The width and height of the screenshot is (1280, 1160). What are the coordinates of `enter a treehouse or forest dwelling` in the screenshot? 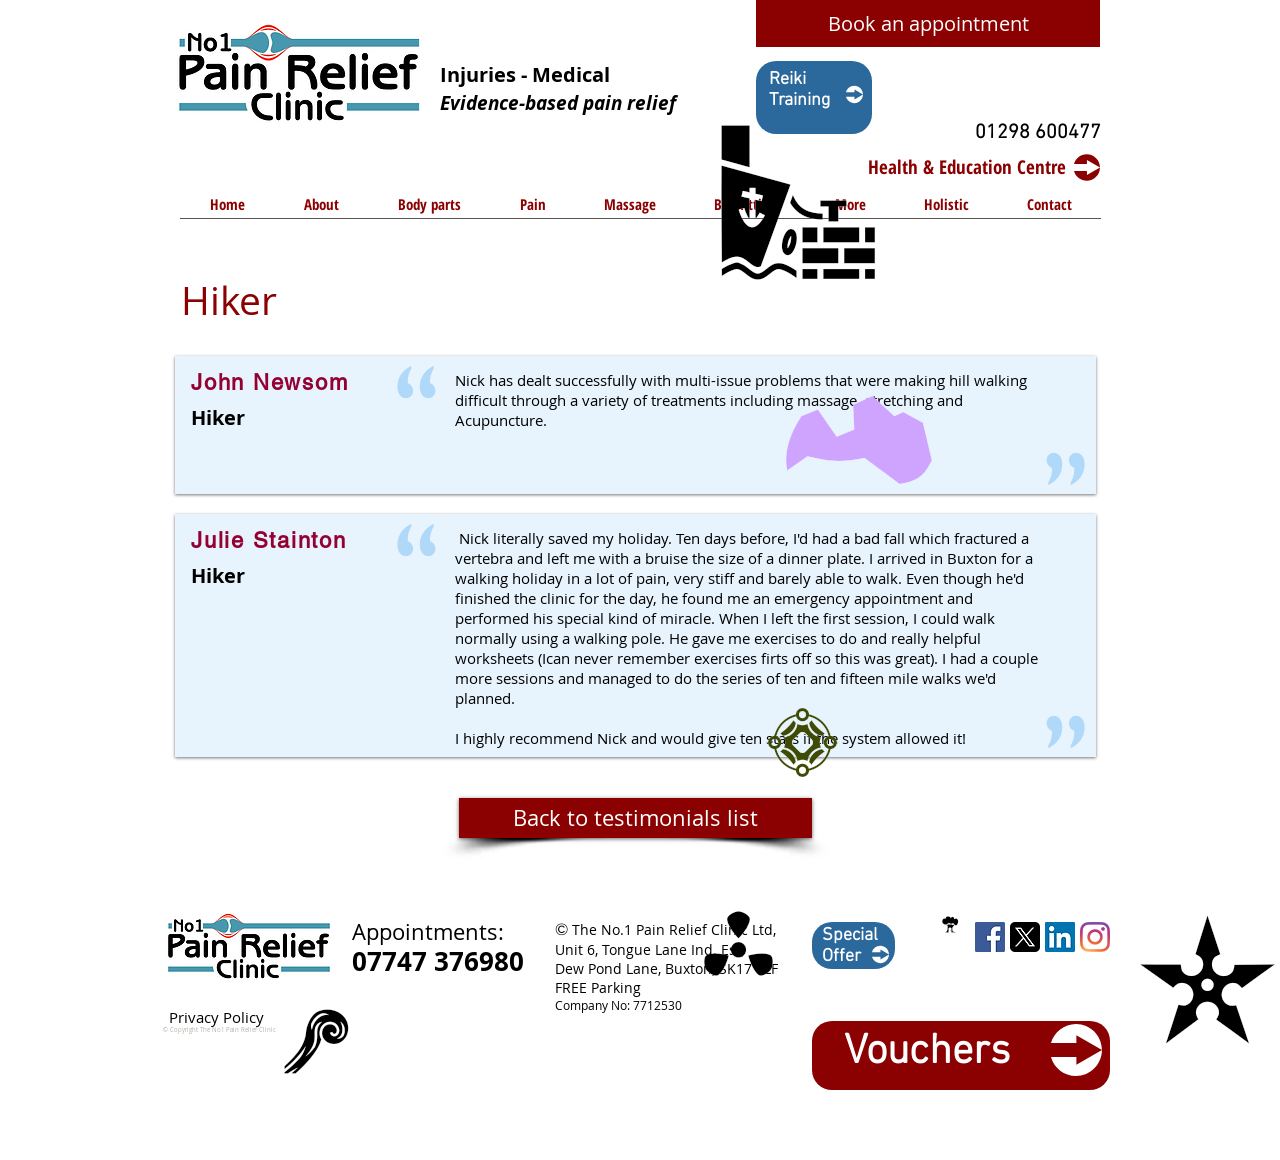 It's located at (950, 924).